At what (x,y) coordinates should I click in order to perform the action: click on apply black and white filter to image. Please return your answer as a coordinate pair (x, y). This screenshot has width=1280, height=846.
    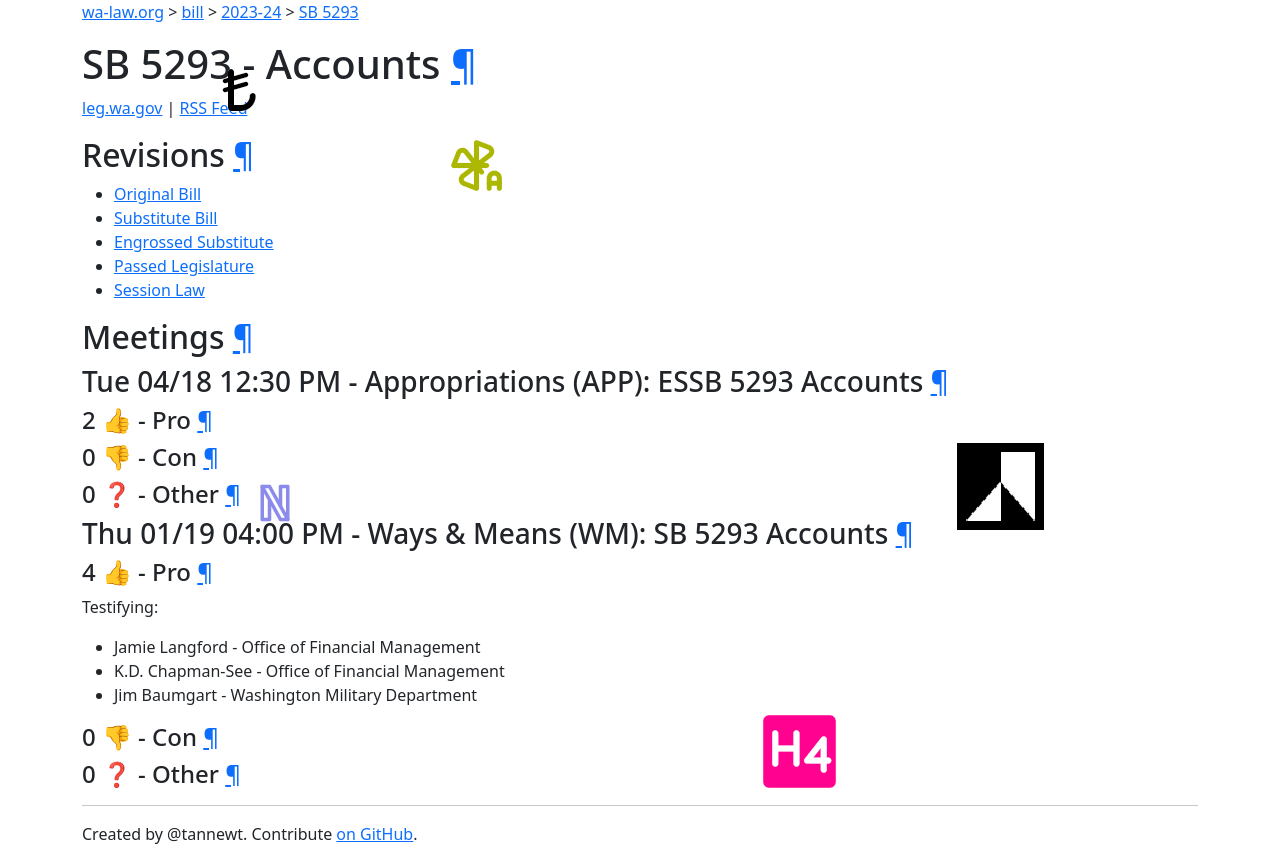
    Looking at the image, I should click on (1000, 486).